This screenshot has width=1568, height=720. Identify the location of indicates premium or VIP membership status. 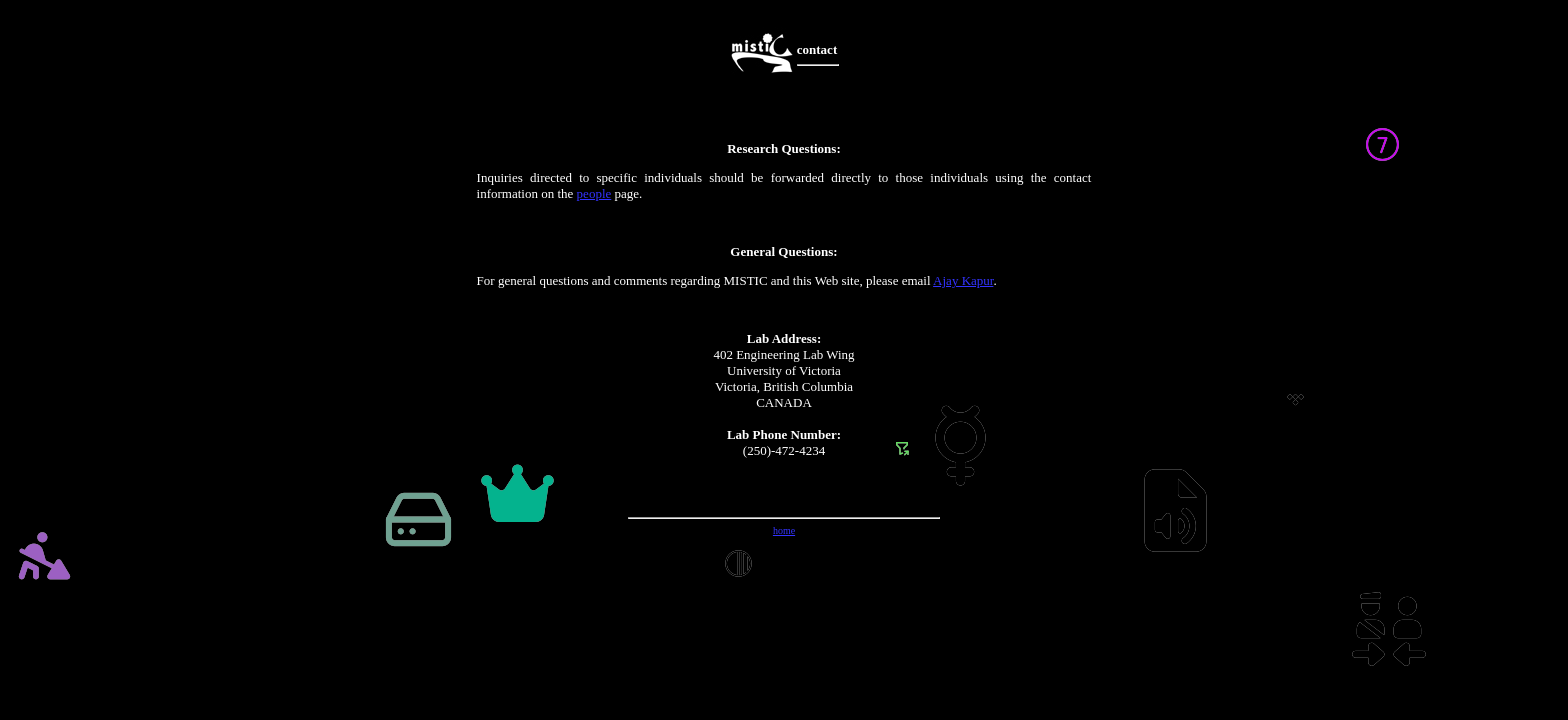
(517, 496).